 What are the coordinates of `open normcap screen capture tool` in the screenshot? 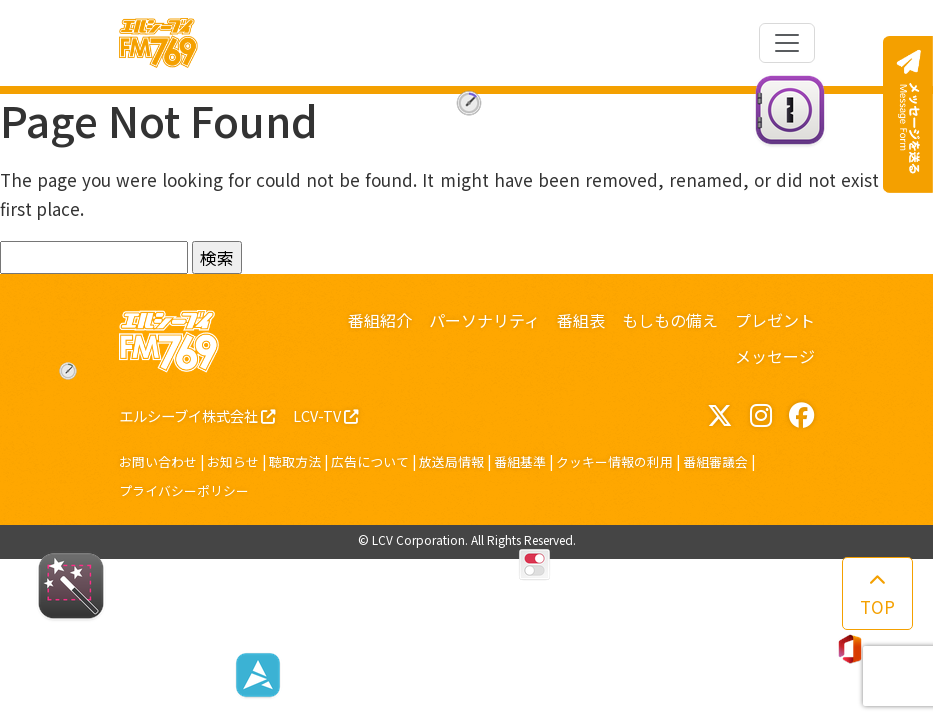 It's located at (71, 586).